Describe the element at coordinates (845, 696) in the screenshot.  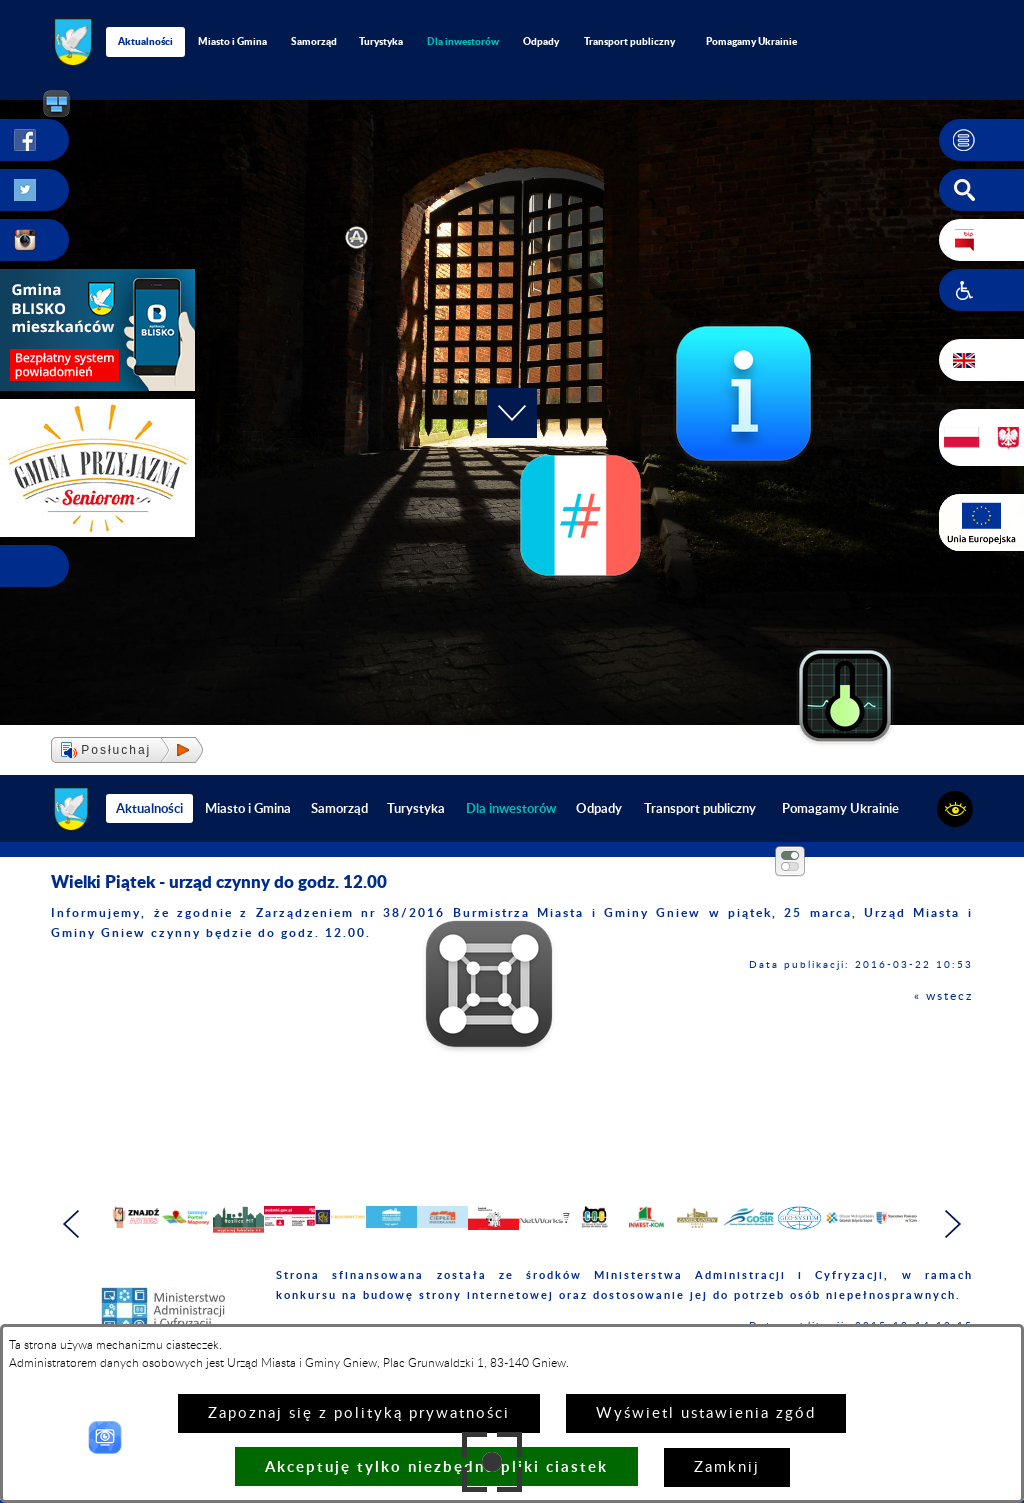
I see `open thermal monitor app` at that location.